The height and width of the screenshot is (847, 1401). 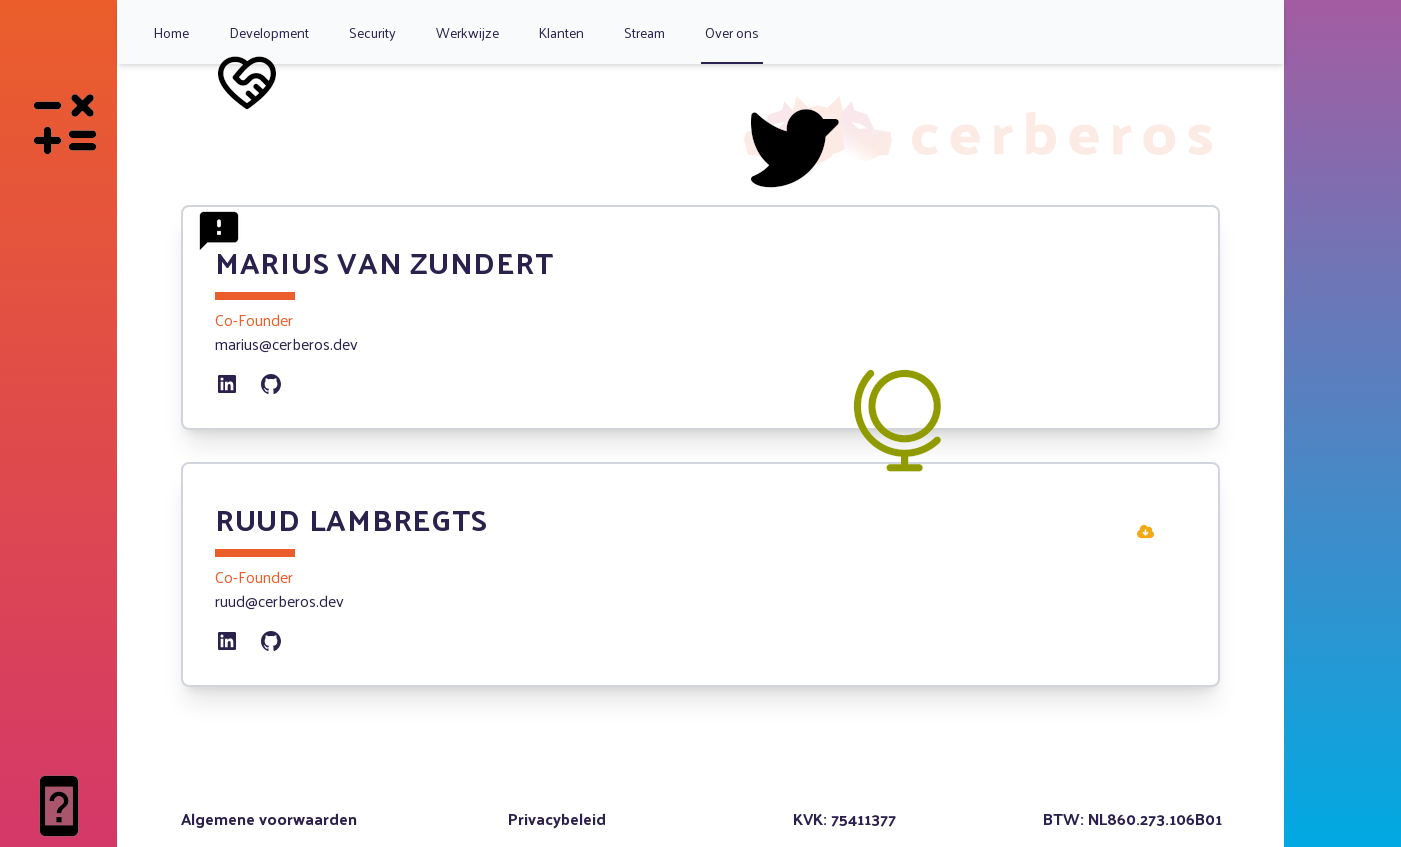 What do you see at coordinates (901, 417) in the screenshot?
I see `access global or worldwide settings` at bounding box center [901, 417].